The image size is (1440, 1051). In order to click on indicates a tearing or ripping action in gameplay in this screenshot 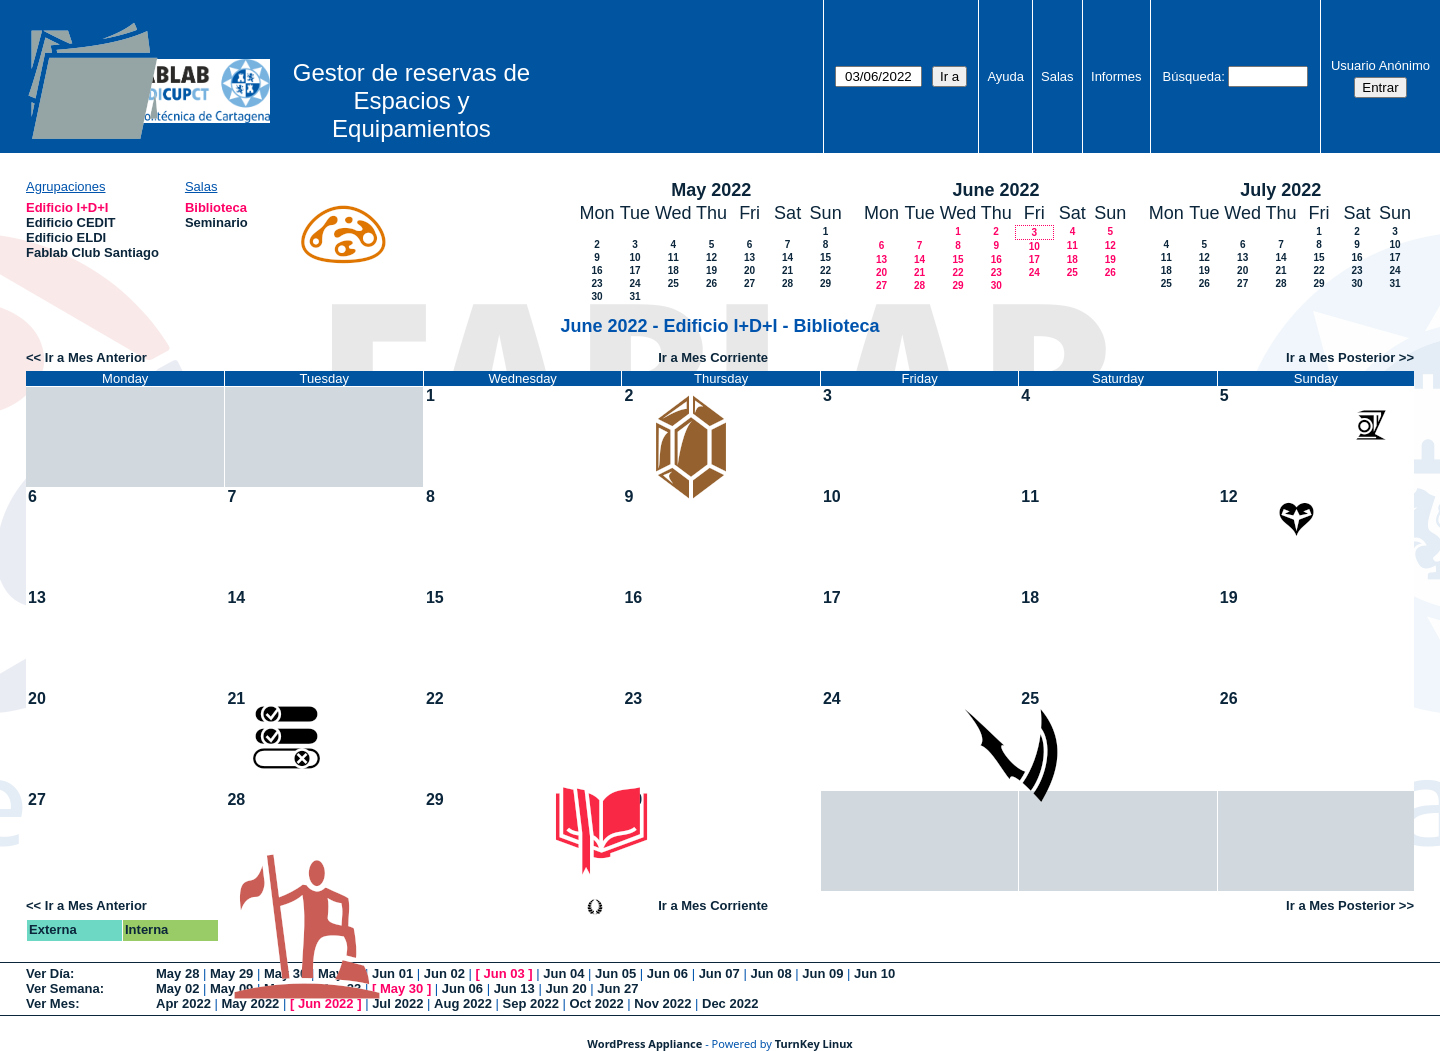, I will do `click(1011, 755)`.